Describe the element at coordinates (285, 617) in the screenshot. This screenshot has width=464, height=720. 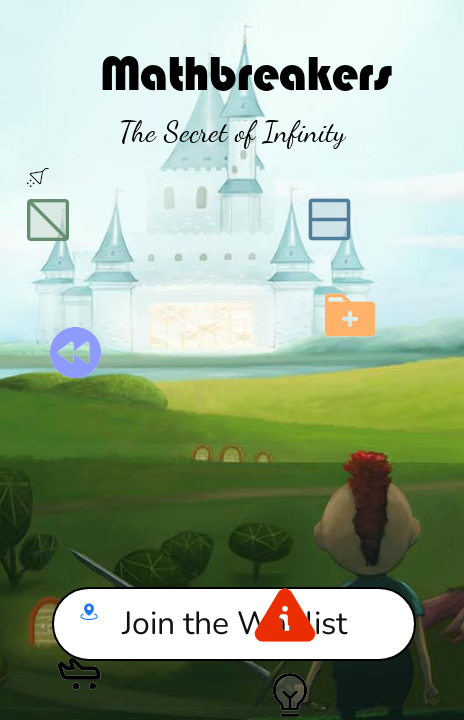
I see `view important information or notice` at that location.